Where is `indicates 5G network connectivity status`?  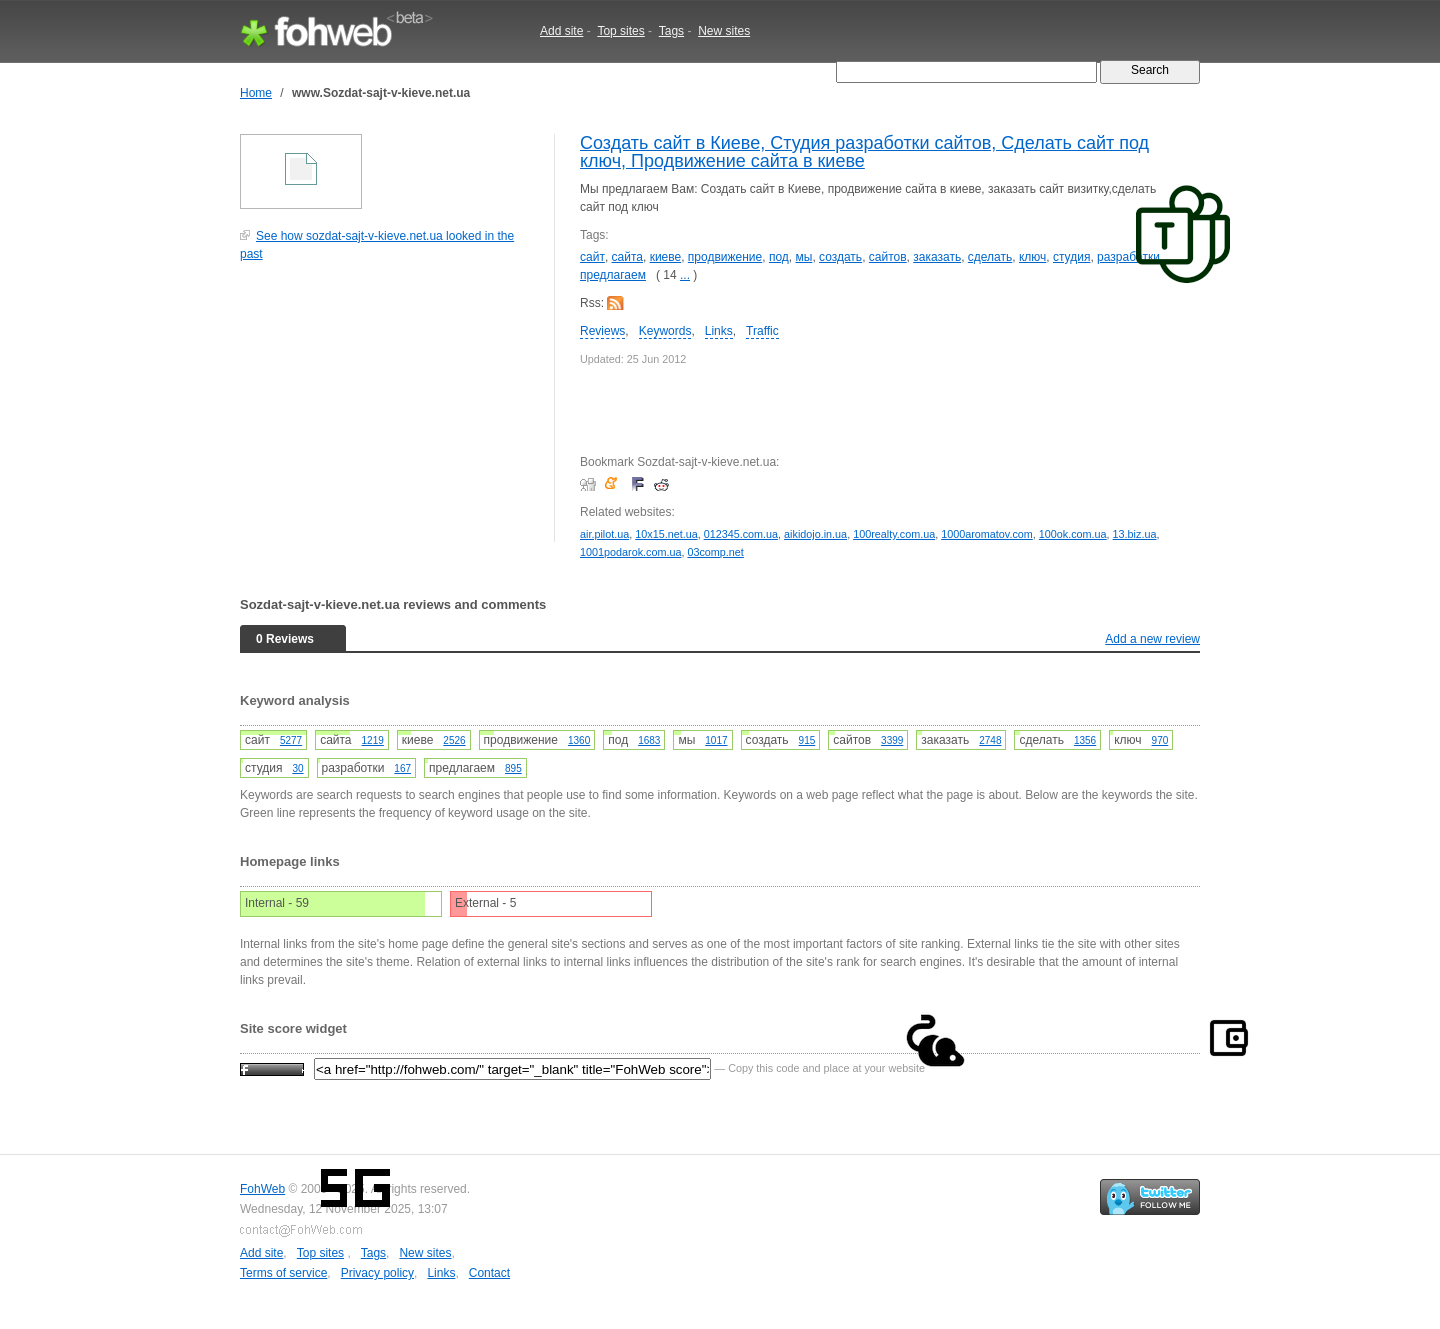
indicates 5G network connectivity status is located at coordinates (355, 1188).